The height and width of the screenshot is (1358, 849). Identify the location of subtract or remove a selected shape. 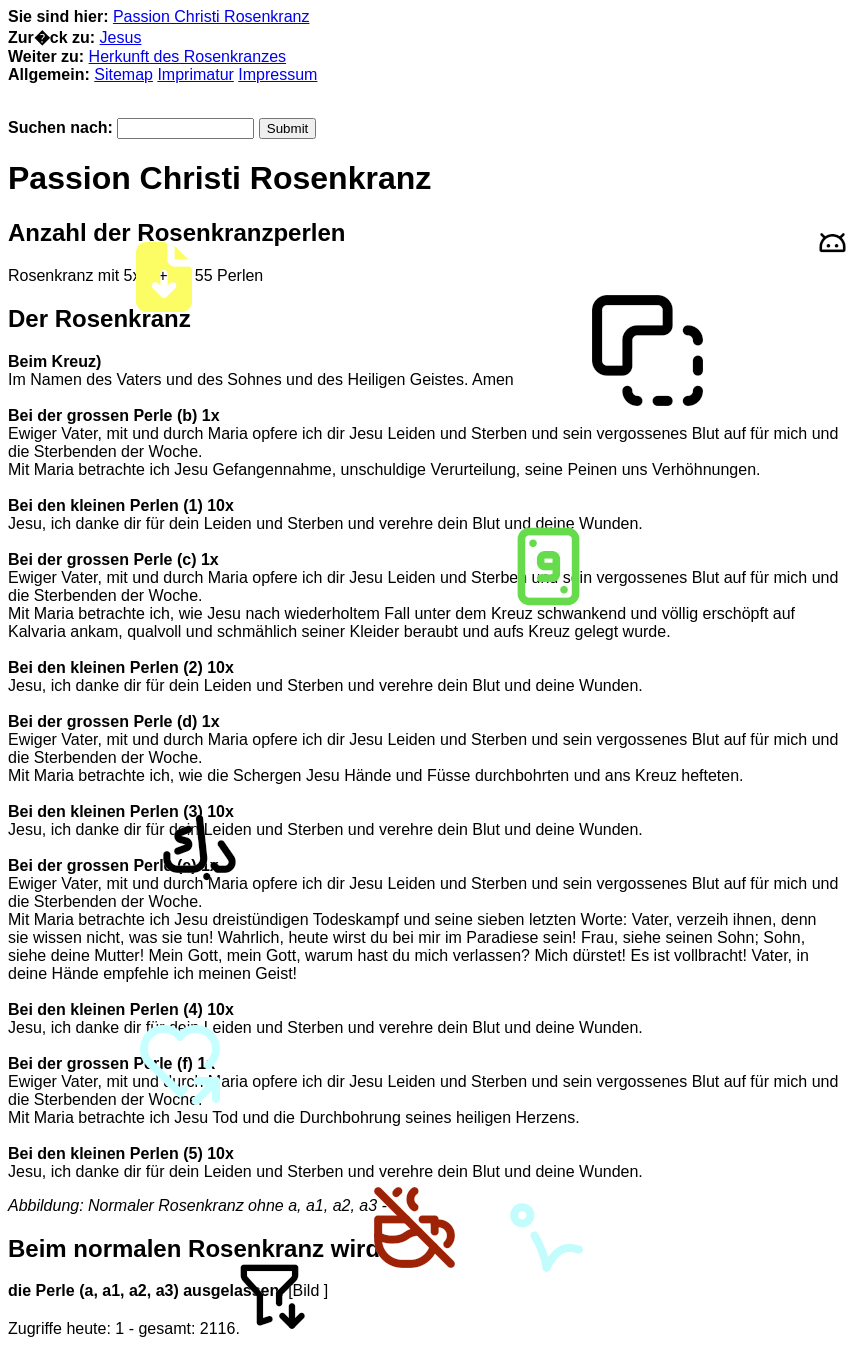
(647, 350).